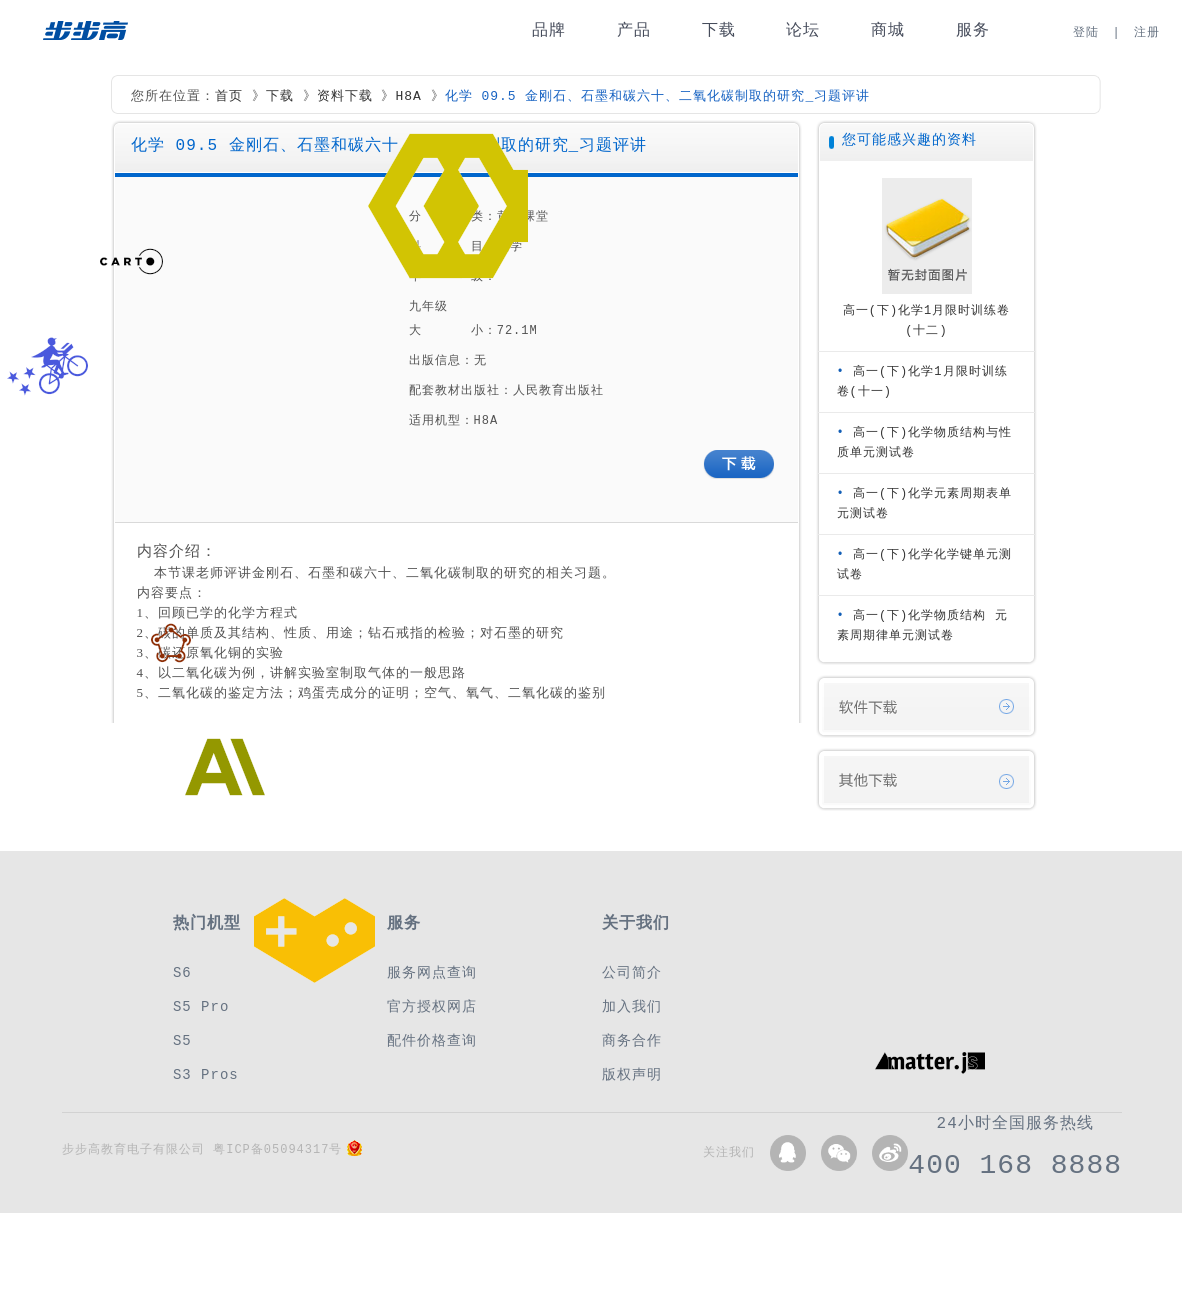 Image resolution: width=1182 pixels, height=1312 pixels. Describe the element at coordinates (131, 261) in the screenshot. I see `CARTO mapping platform logo` at that location.